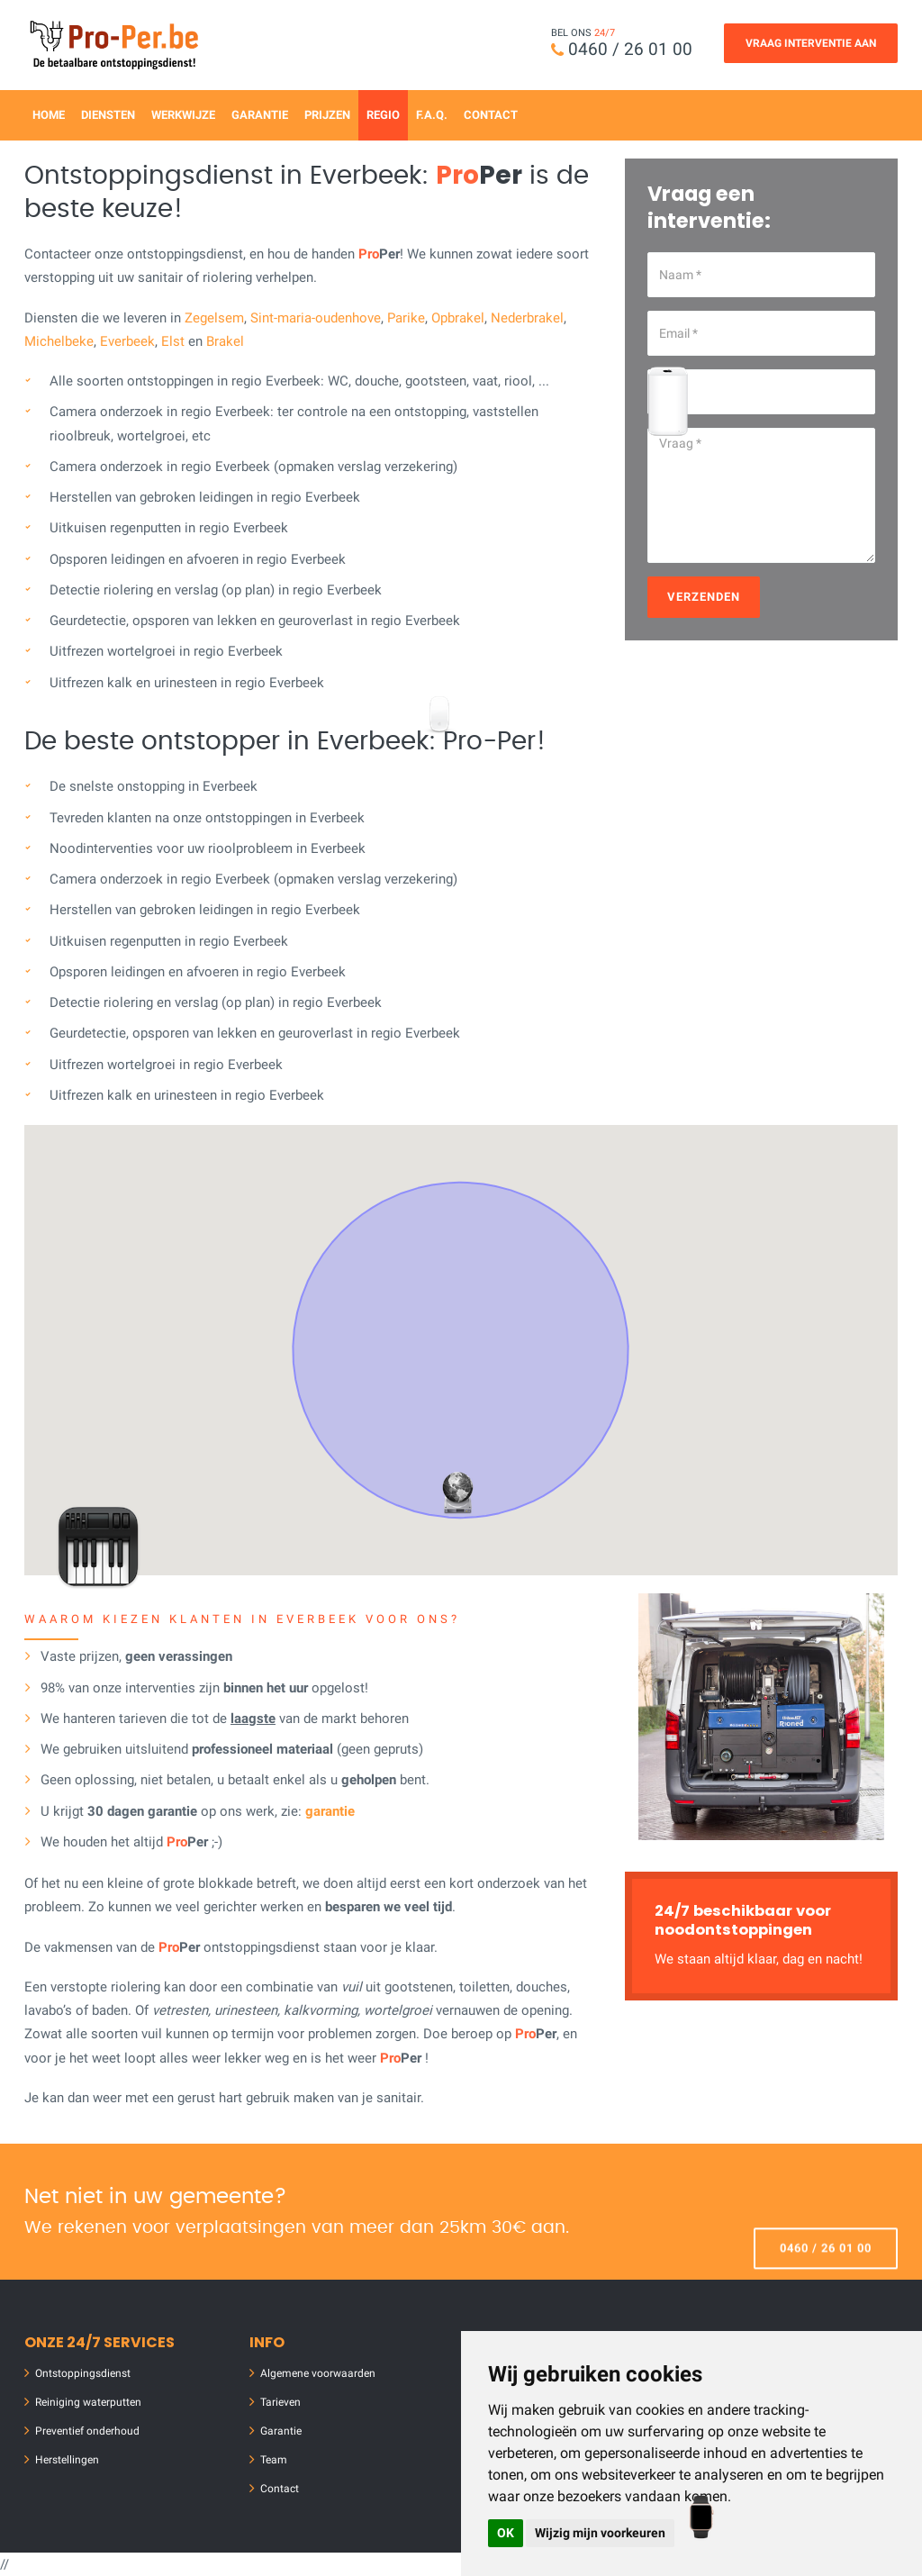  What do you see at coordinates (701, 2517) in the screenshot?
I see `apple watch series 3 device identifier` at bounding box center [701, 2517].